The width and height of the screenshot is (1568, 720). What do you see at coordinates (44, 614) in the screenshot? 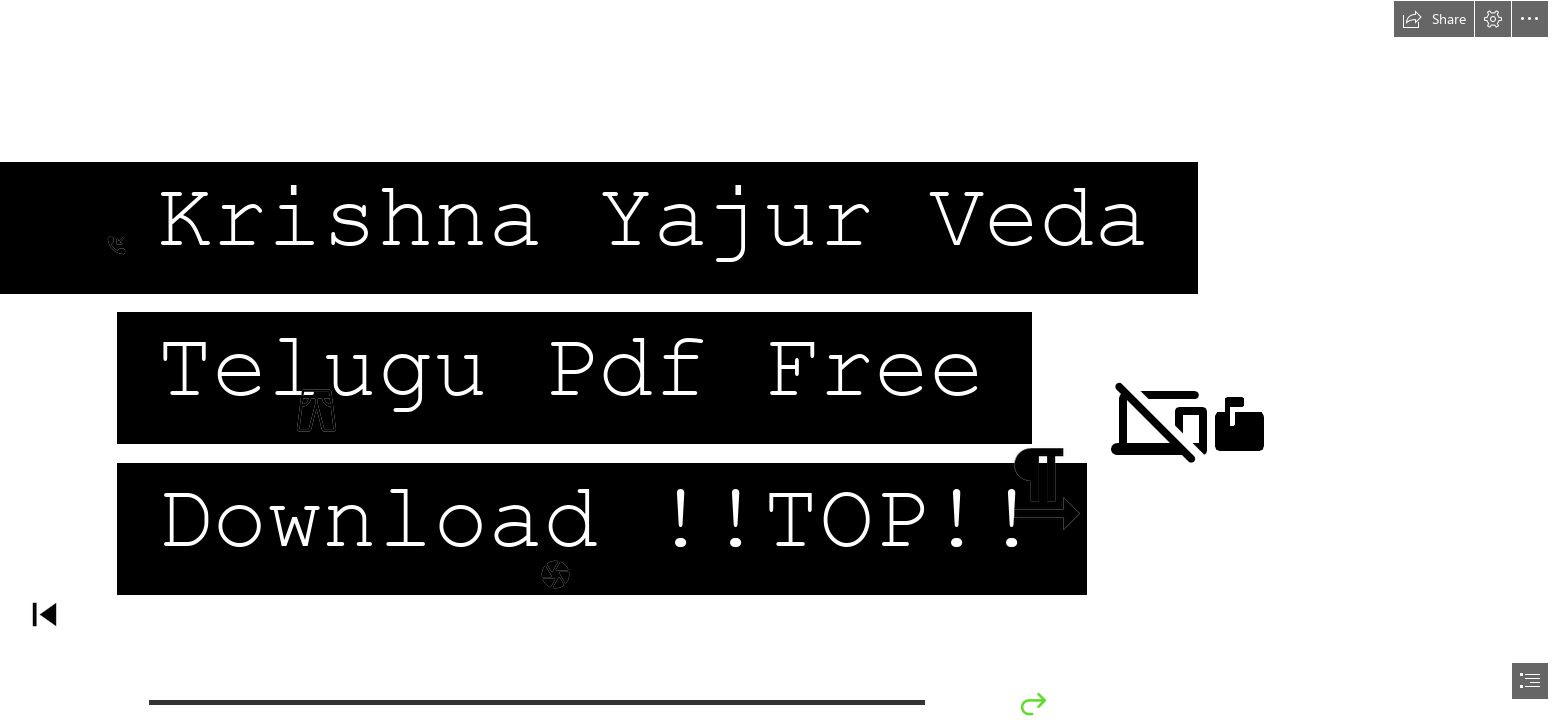
I see `skip to previous track` at bounding box center [44, 614].